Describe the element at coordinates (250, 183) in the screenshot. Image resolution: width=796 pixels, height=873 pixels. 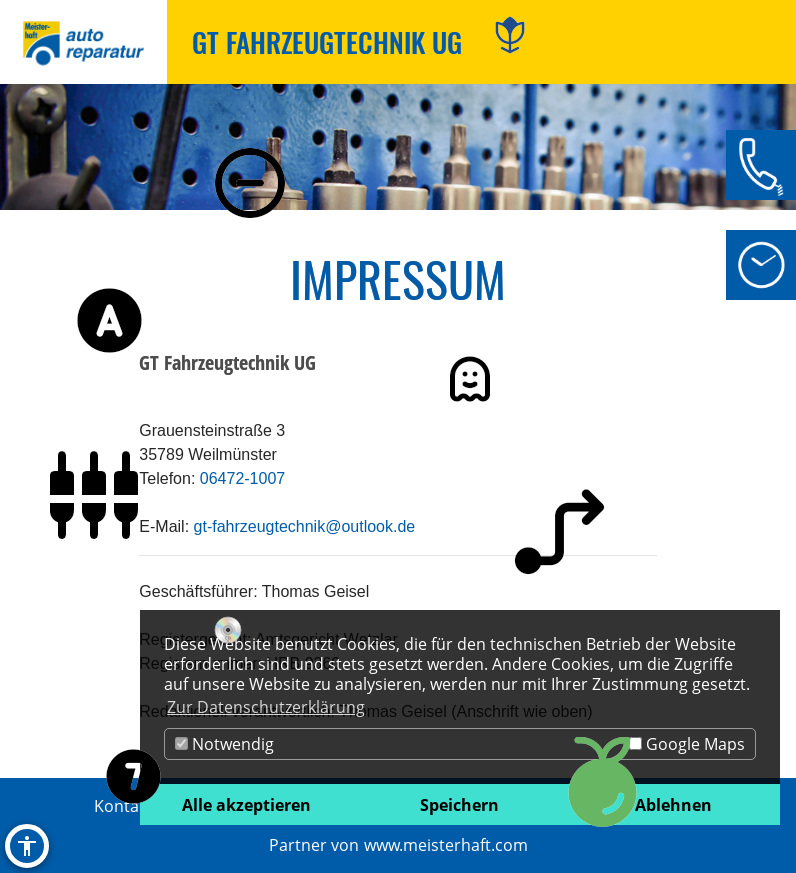
I see `remove an item from a list or collection` at that location.